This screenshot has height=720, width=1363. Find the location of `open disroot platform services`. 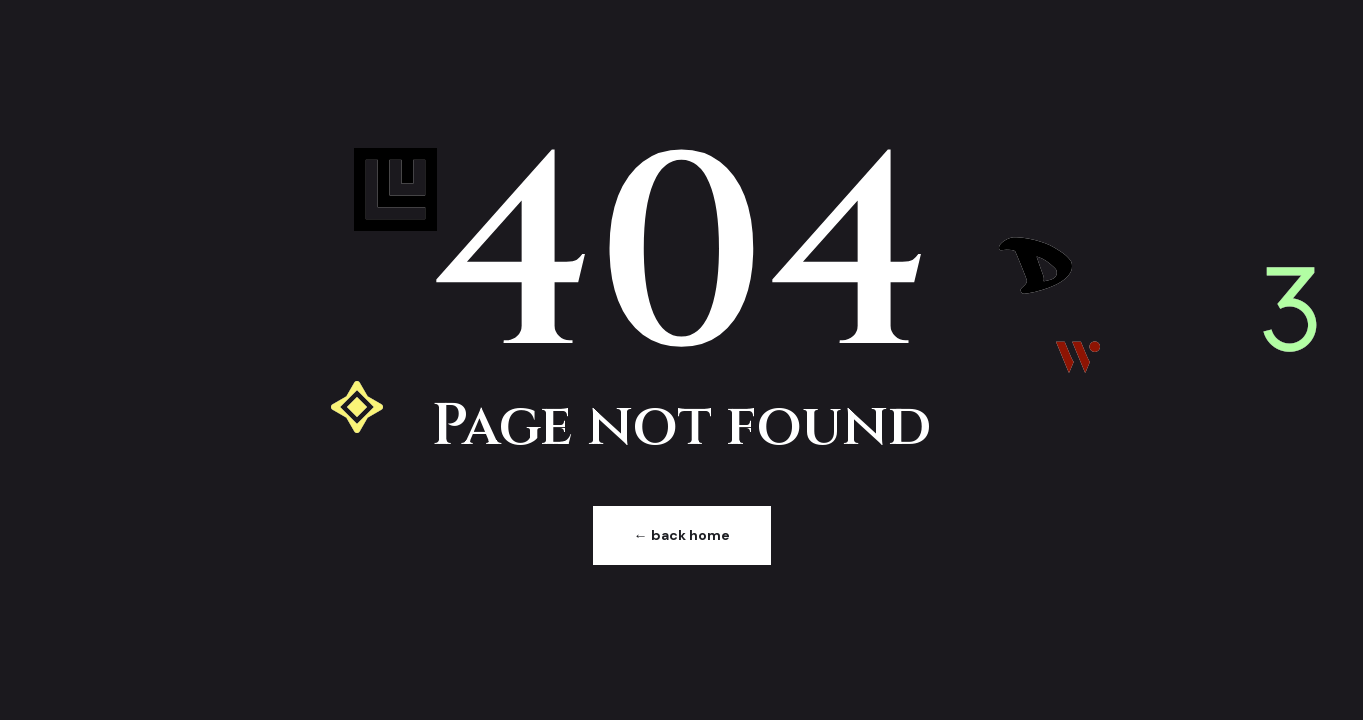

open disroot platform services is located at coordinates (1035, 265).